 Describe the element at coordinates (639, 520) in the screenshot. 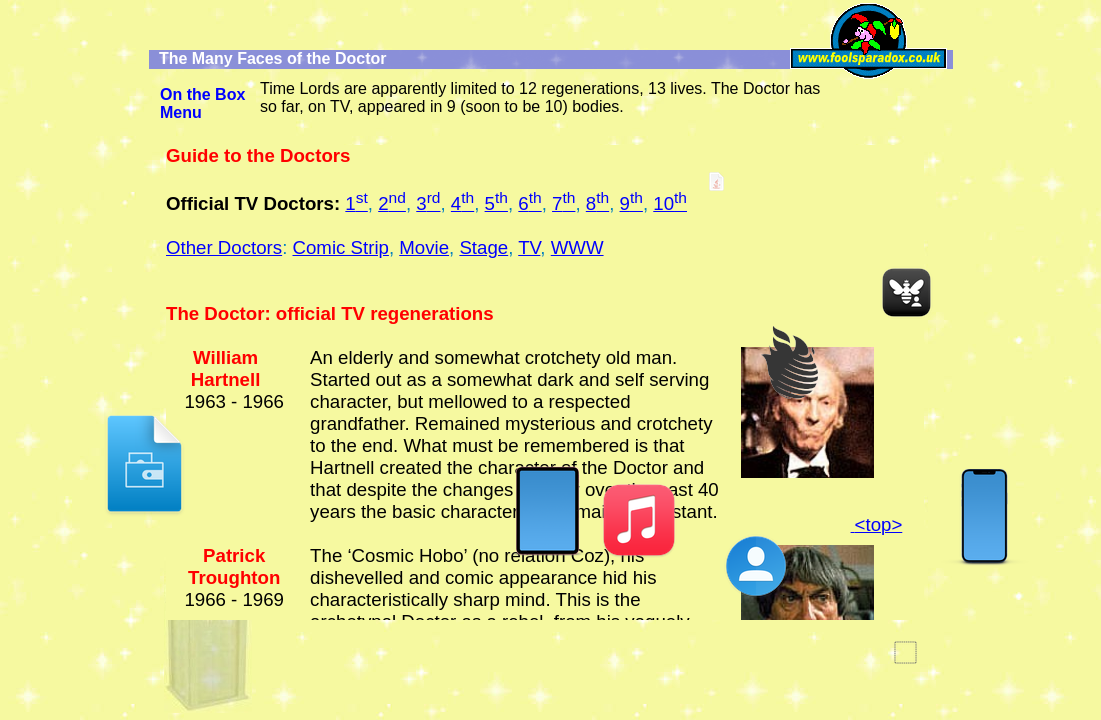

I see `open apple music app` at that location.